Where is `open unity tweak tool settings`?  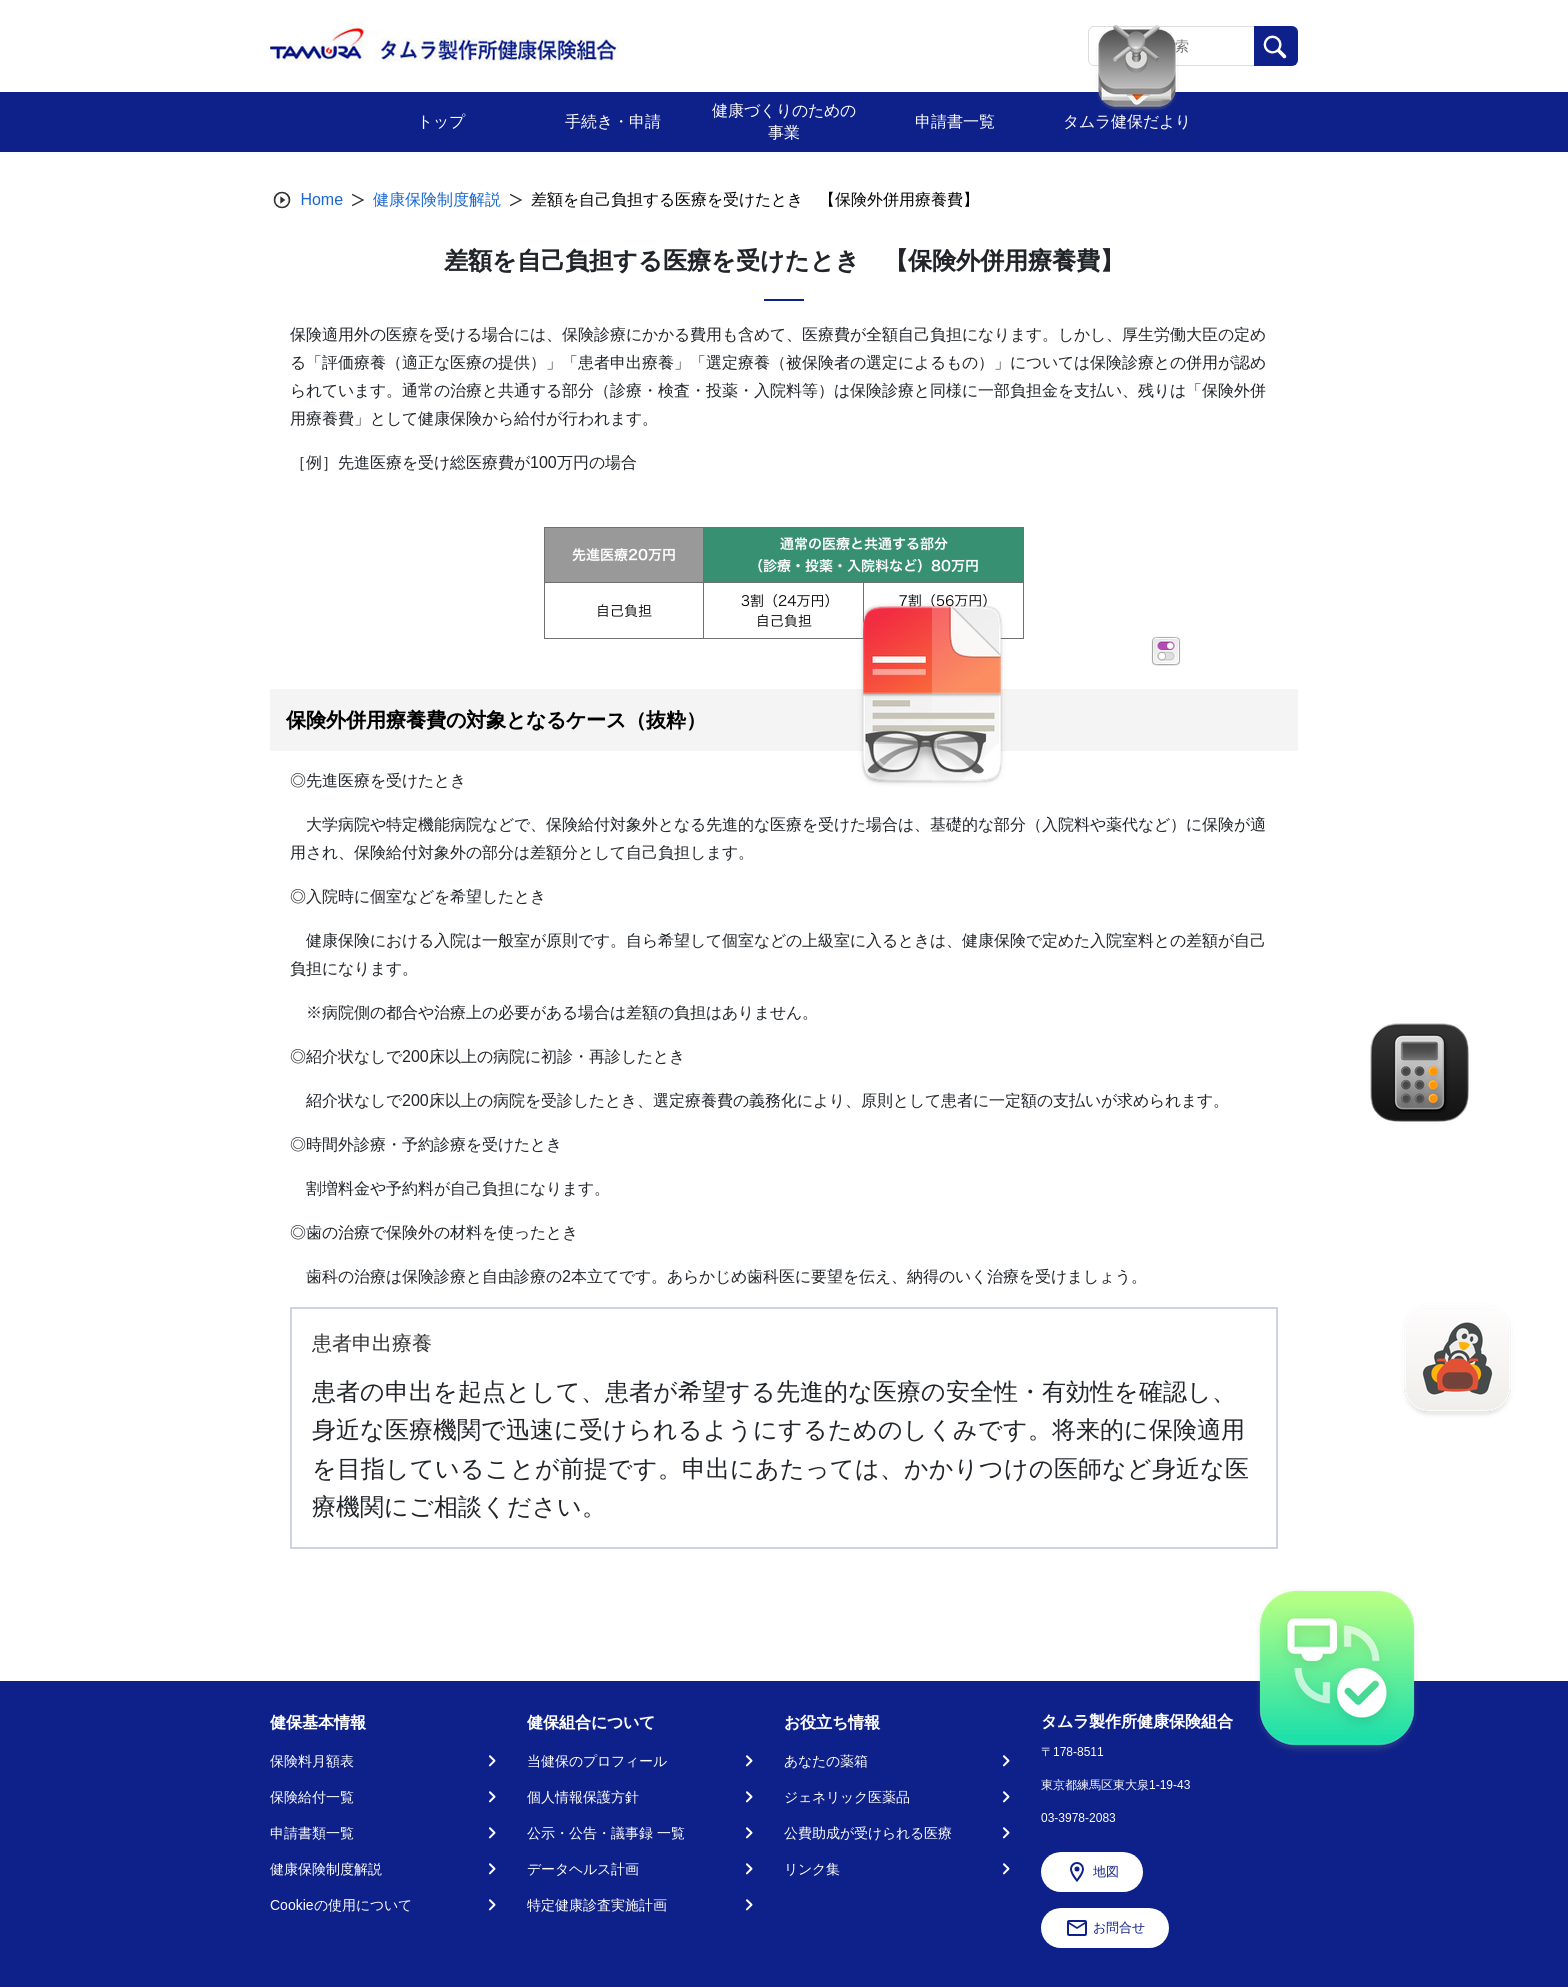 open unity tweak tool settings is located at coordinates (1166, 651).